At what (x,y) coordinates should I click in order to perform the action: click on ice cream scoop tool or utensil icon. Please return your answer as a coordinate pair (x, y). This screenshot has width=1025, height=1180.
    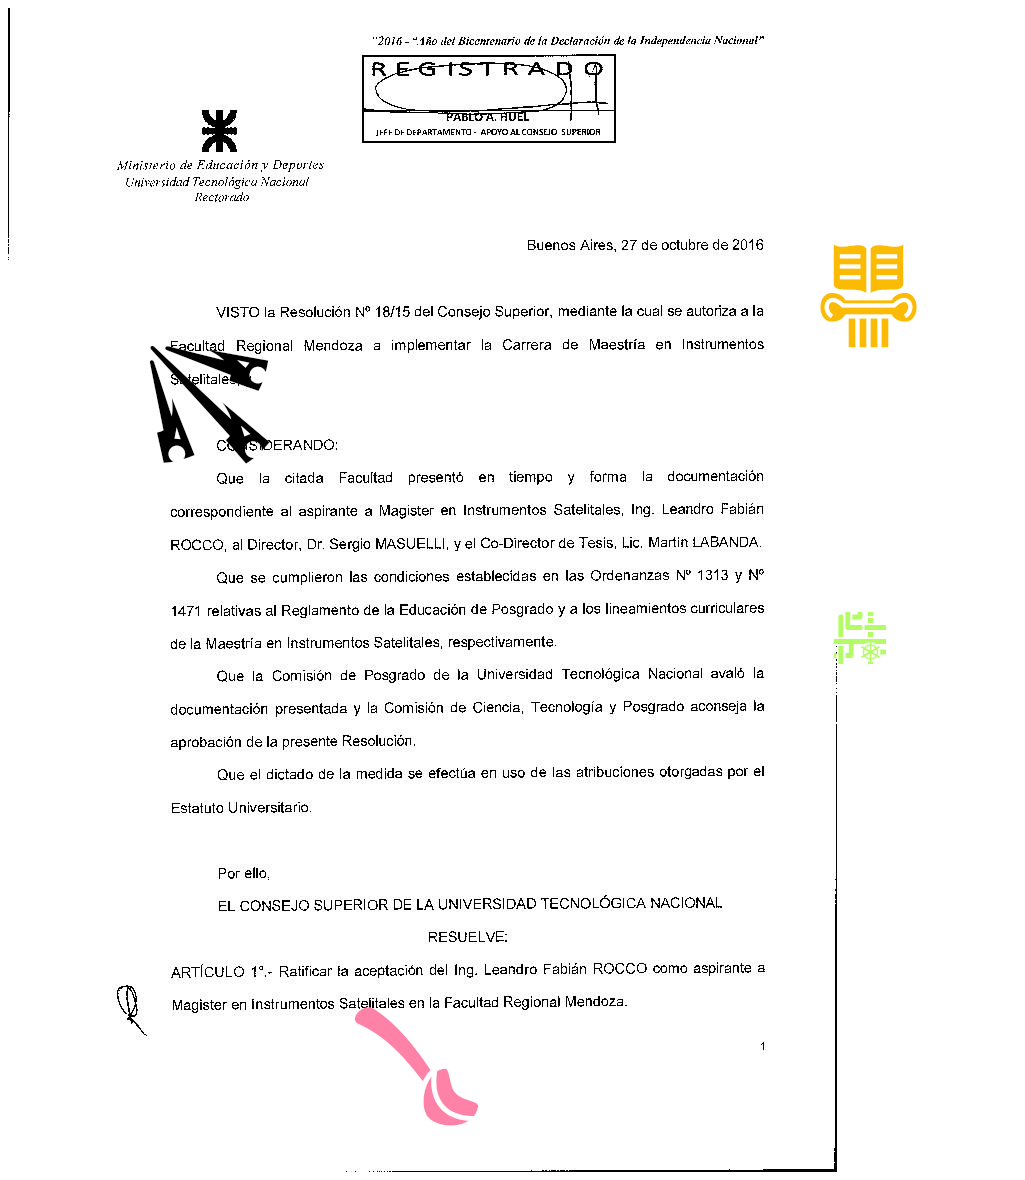
    Looking at the image, I should click on (416, 1066).